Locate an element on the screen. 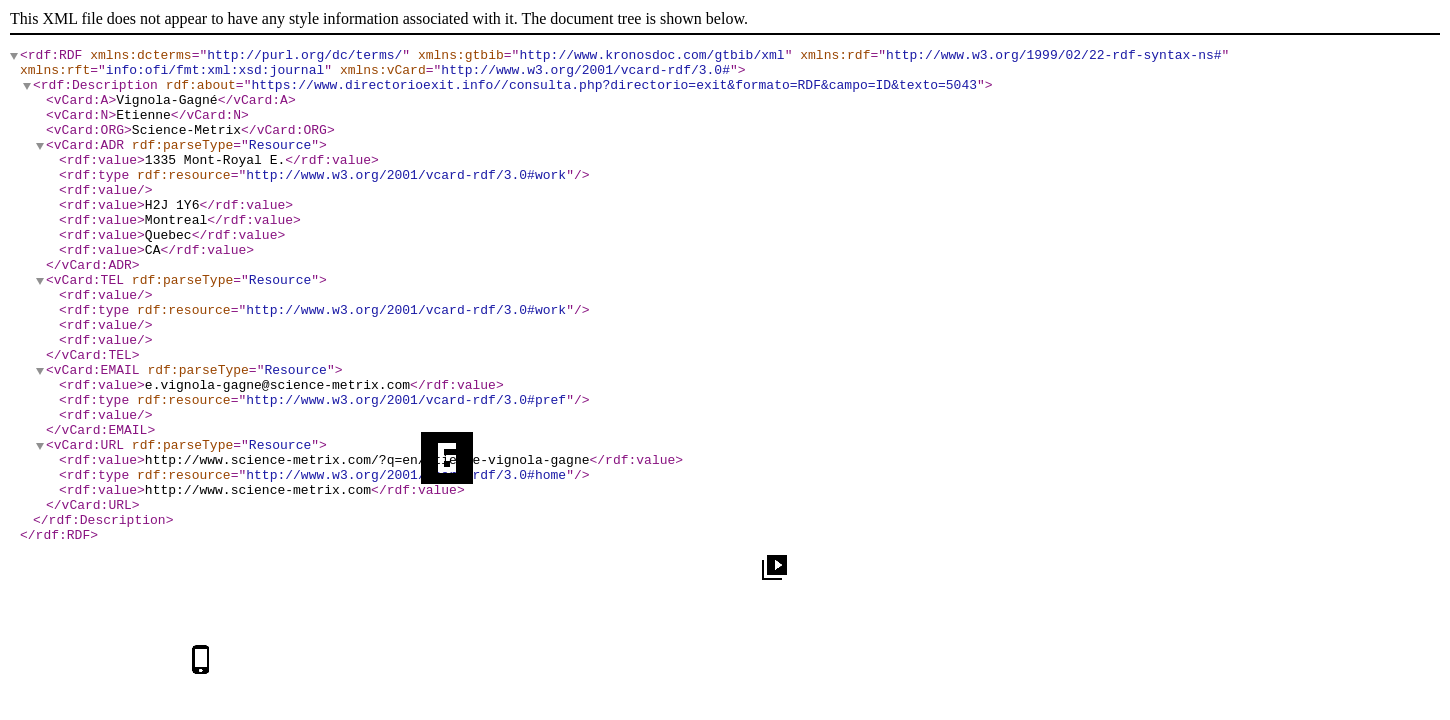  indicates mobile device or smartphone is located at coordinates (201, 659).